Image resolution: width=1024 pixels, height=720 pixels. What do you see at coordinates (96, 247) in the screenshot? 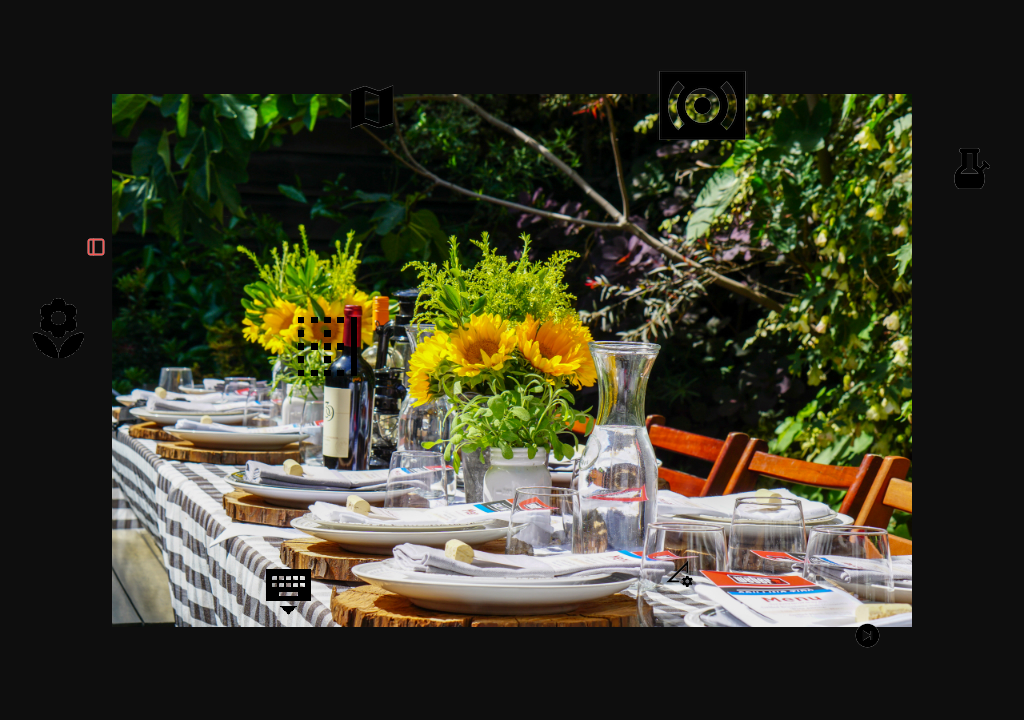
I see `toggle the left sidebar panel` at bounding box center [96, 247].